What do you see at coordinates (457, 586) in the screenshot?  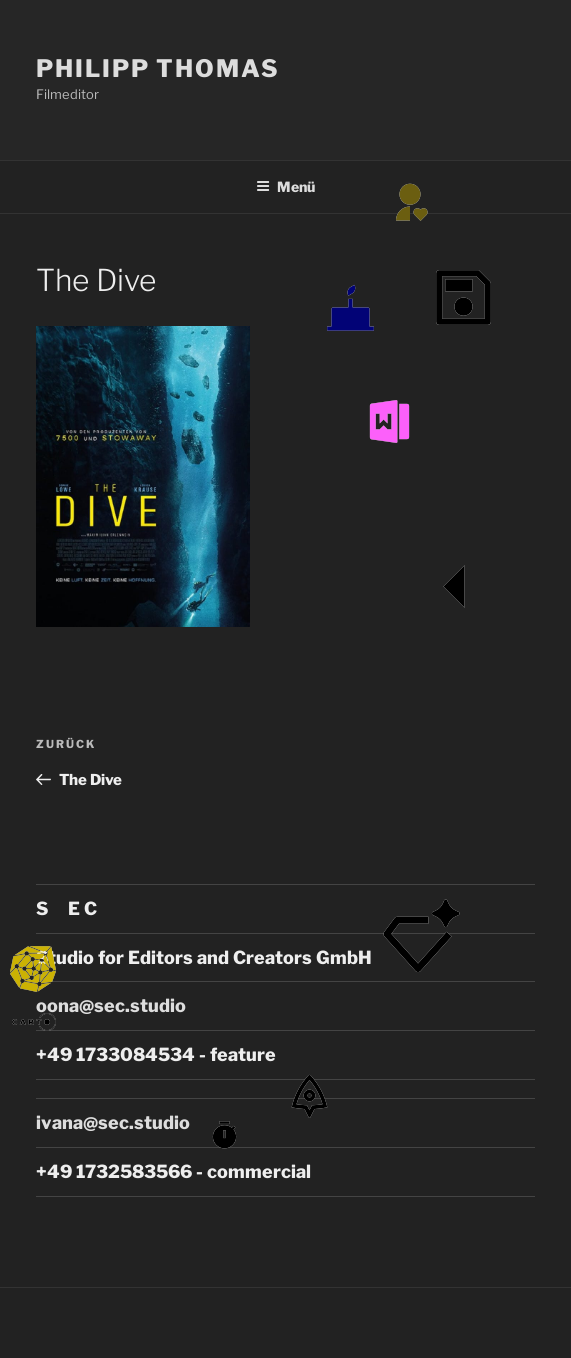 I see `go back to the previous screen` at bounding box center [457, 586].